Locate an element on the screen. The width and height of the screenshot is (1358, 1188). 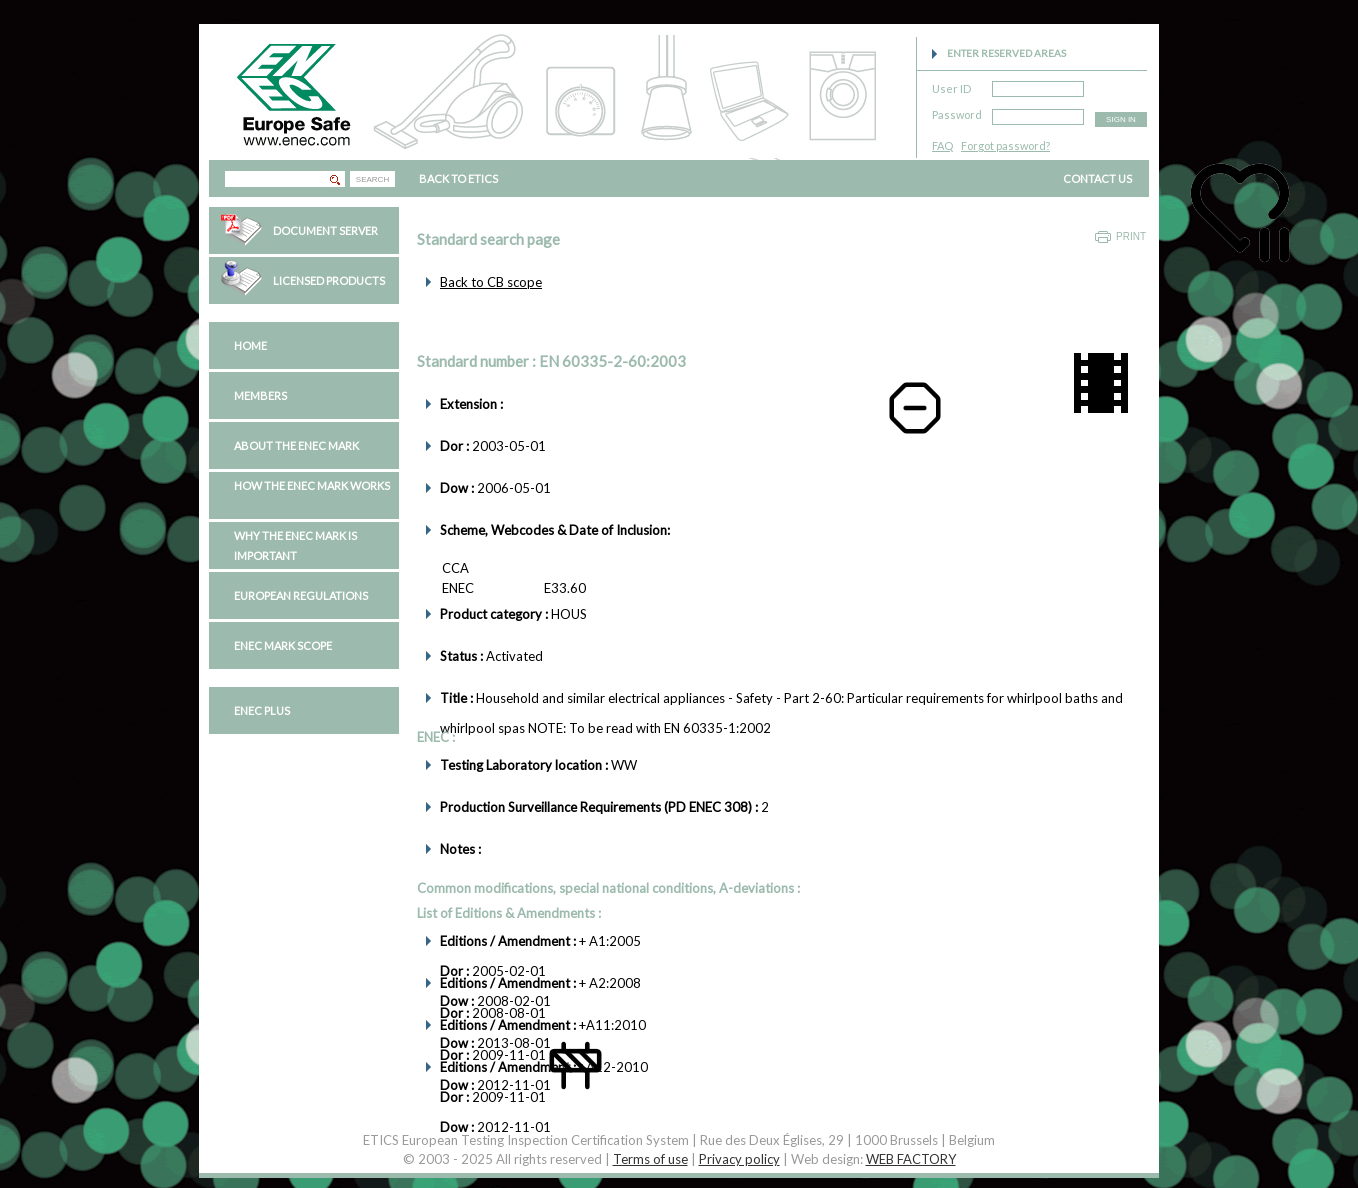
indicates a page or feature under construction is located at coordinates (575, 1065).